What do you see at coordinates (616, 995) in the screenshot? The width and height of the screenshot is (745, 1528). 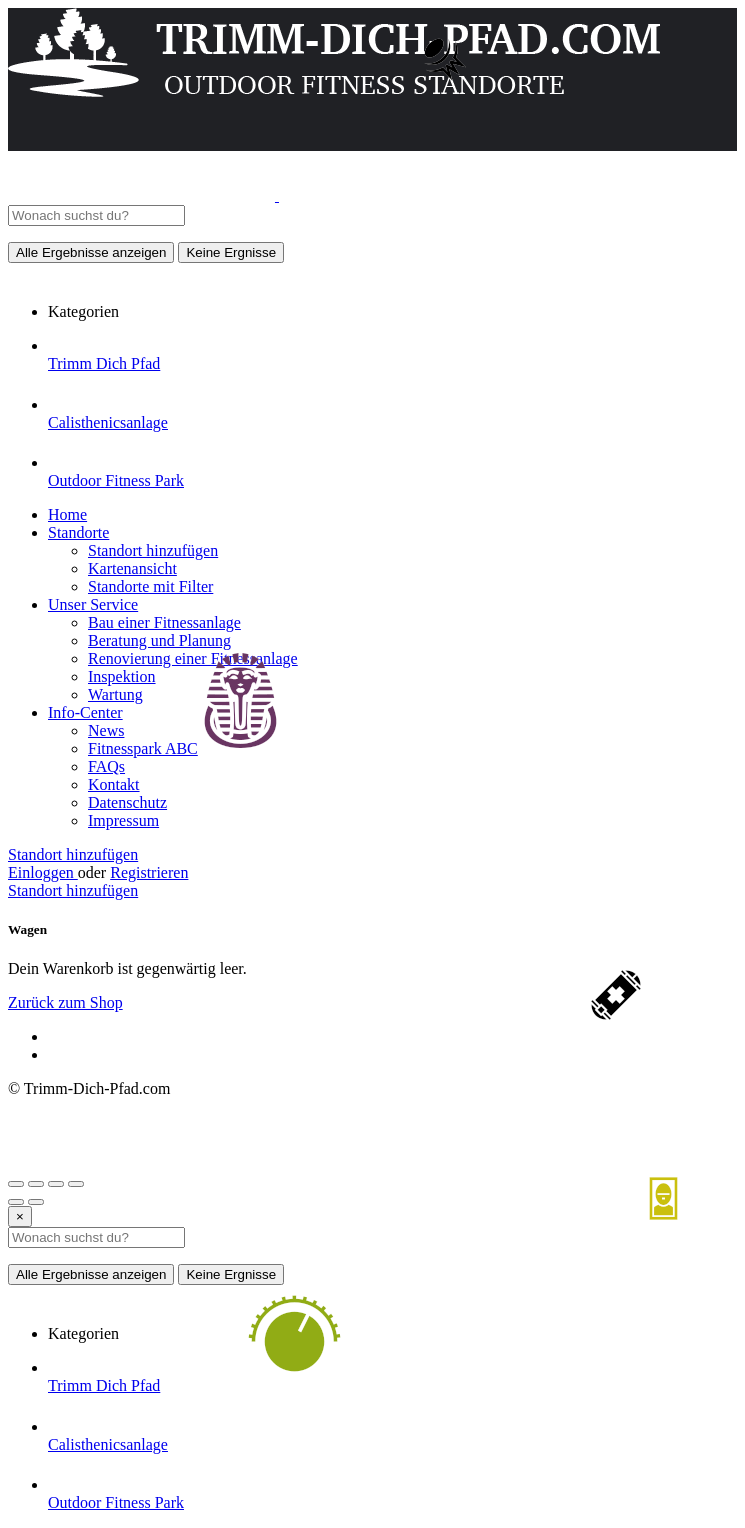 I see `use a health potion or healing item` at bounding box center [616, 995].